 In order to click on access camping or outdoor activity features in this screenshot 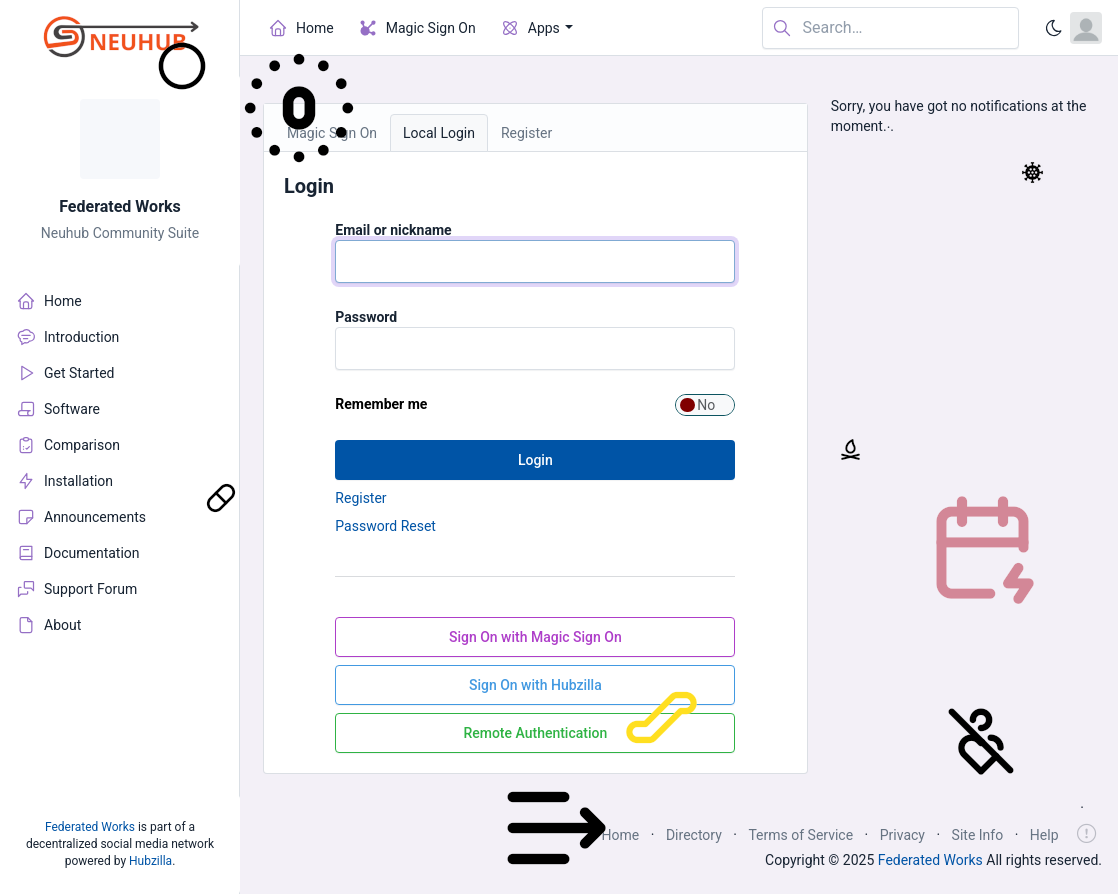, I will do `click(850, 449)`.